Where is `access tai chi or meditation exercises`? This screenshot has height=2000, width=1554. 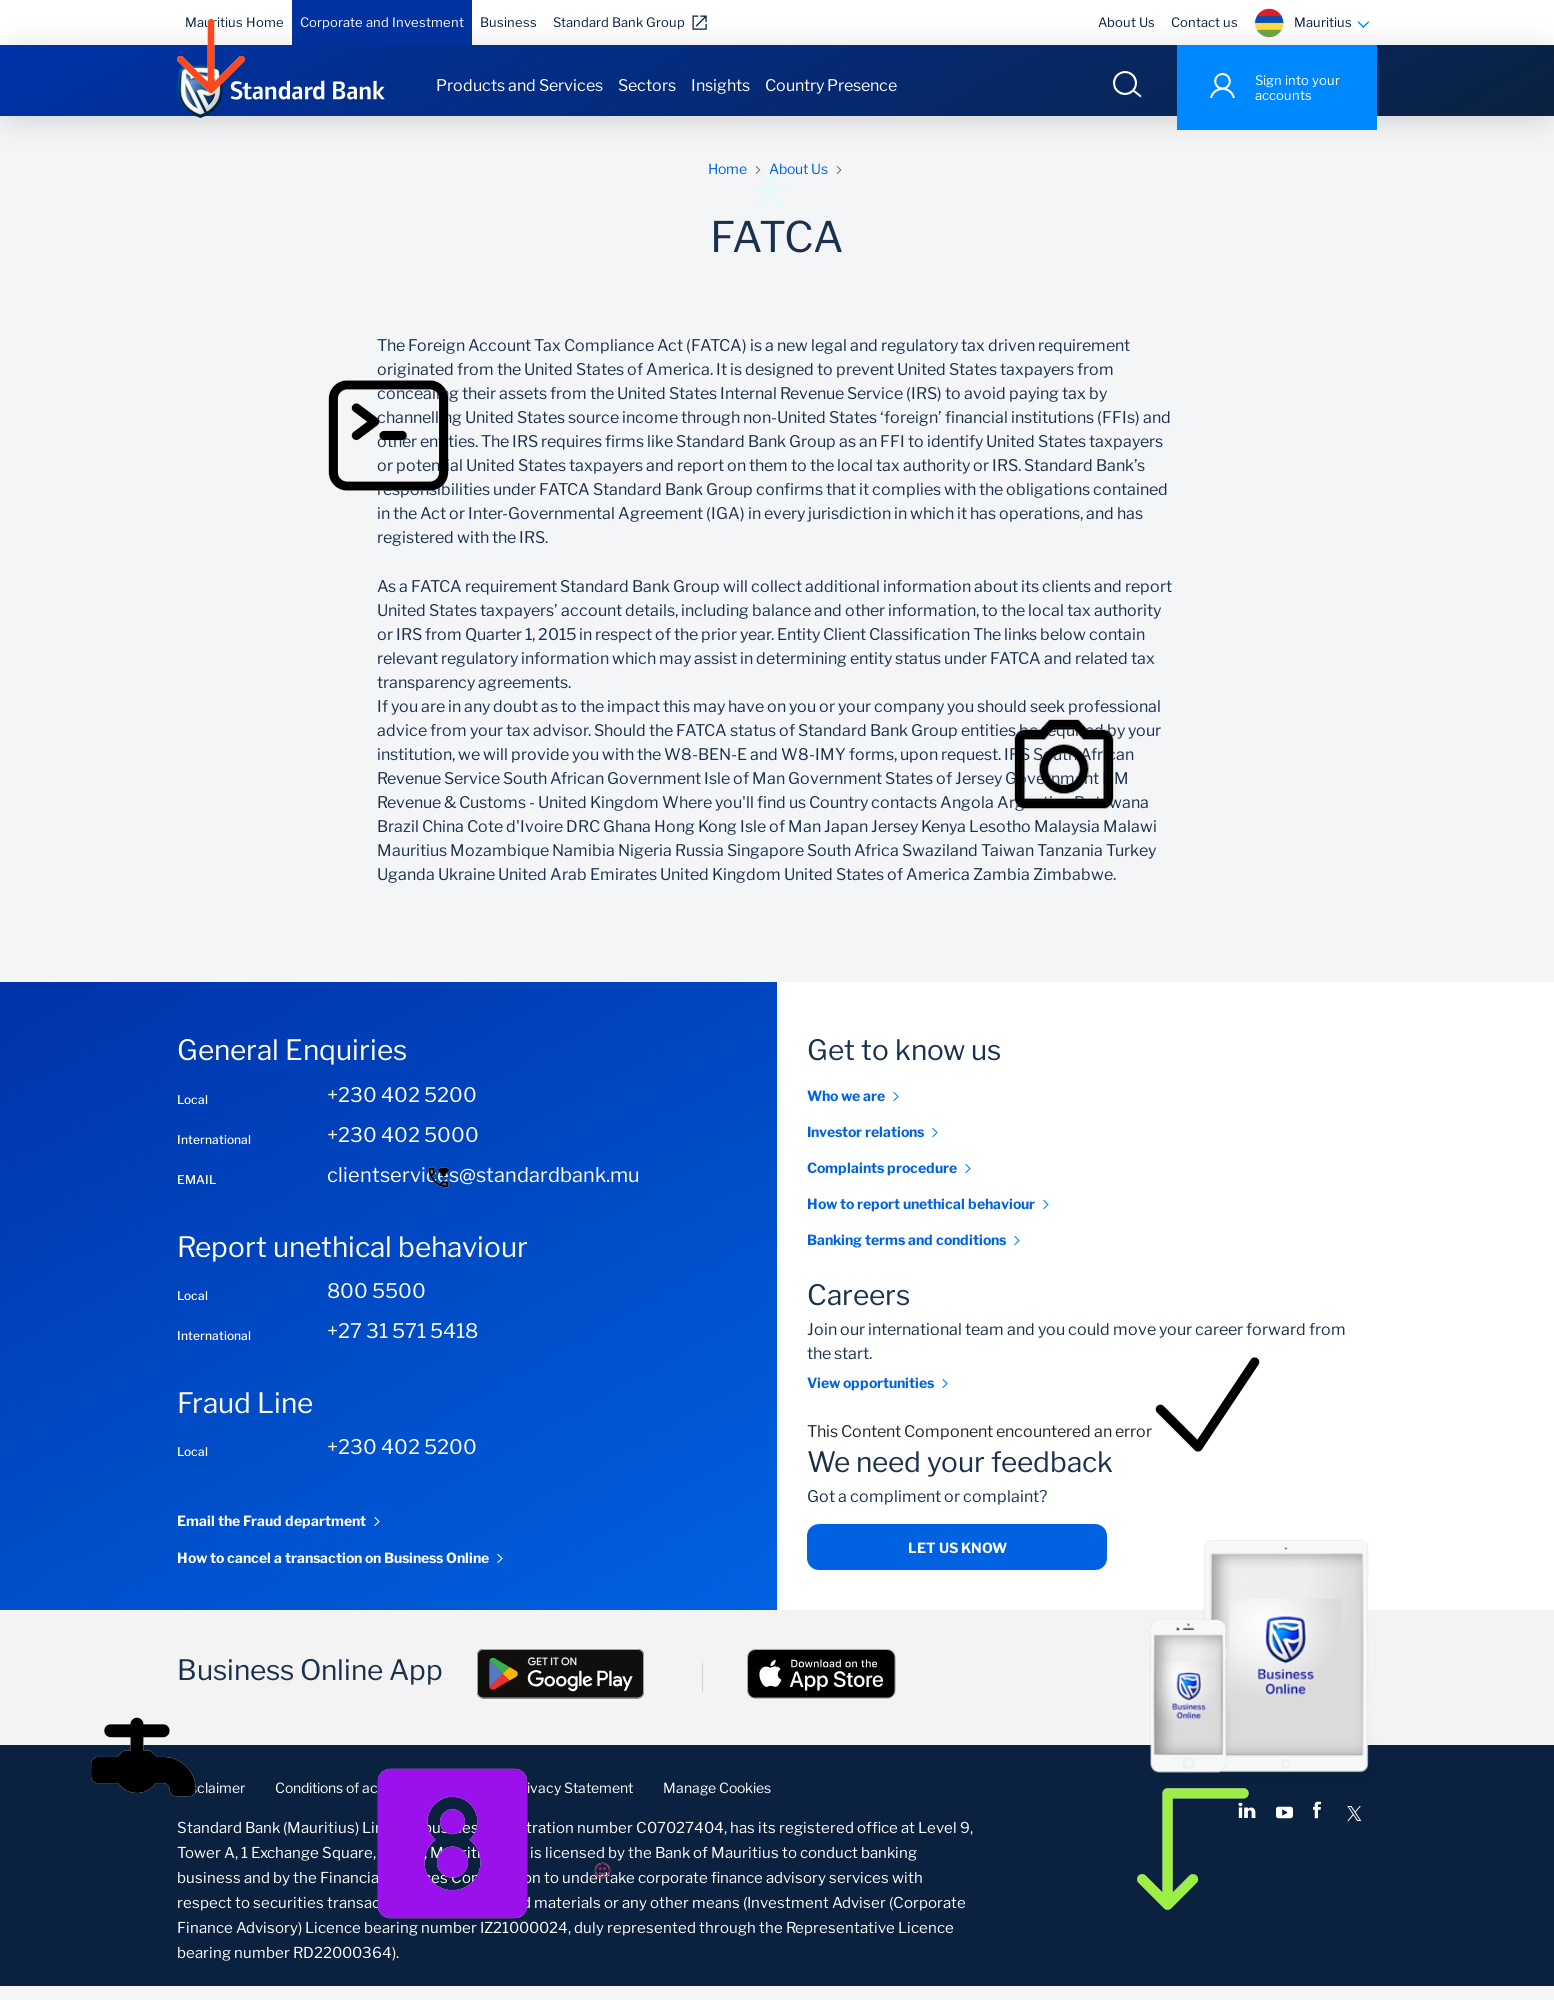
access tai chi or meditation exercises is located at coordinates (770, 194).